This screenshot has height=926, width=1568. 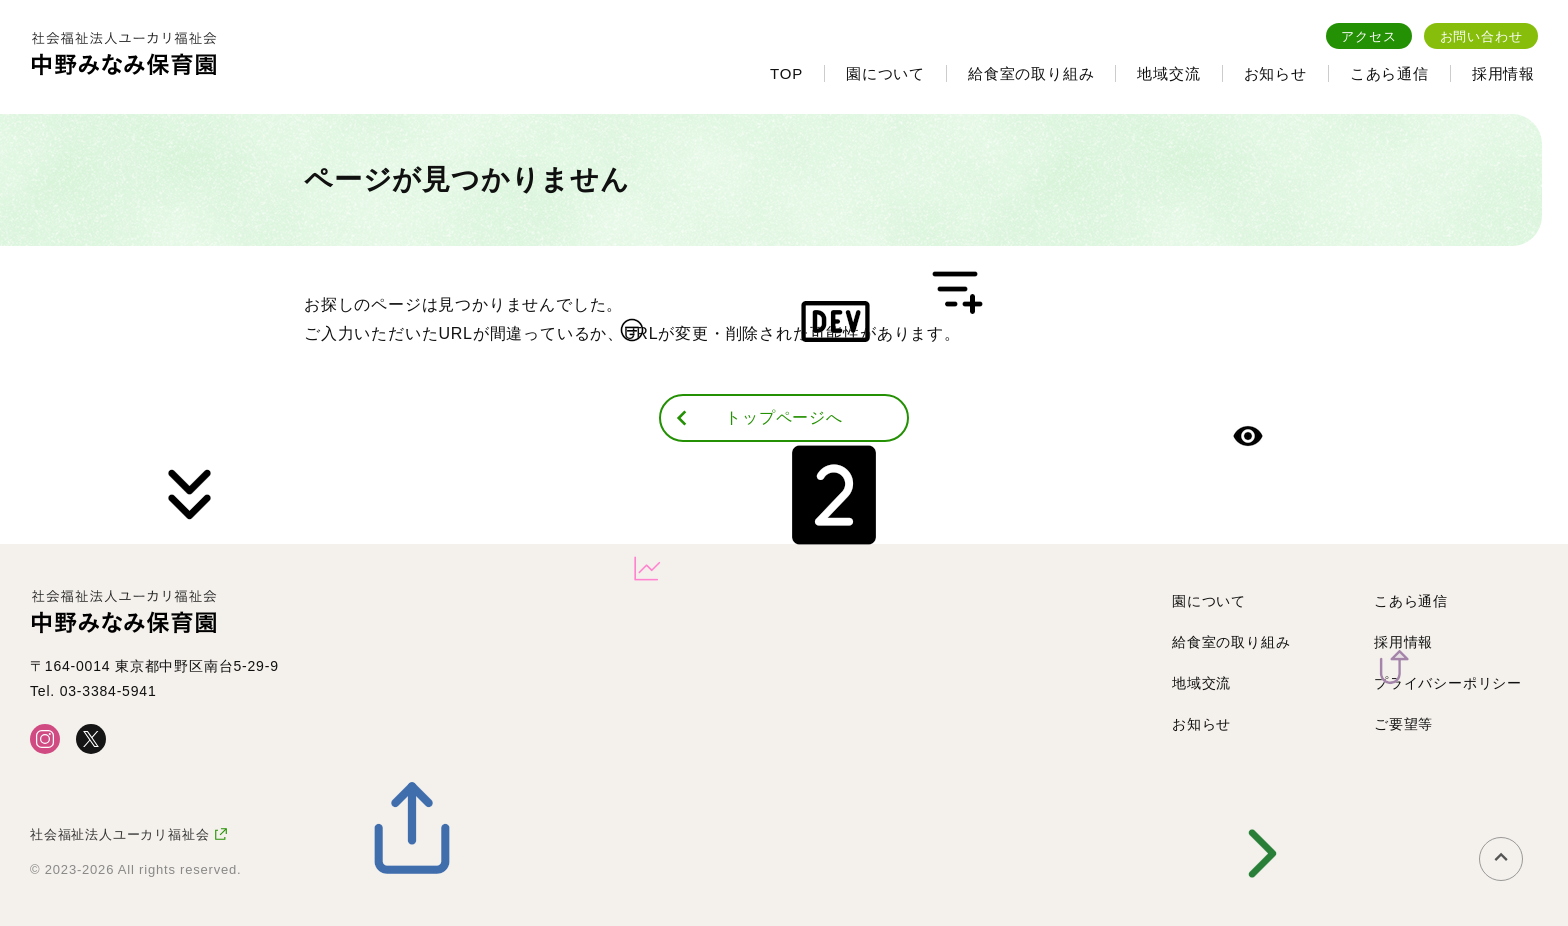 I want to click on view analytics or statistics, so click(x=647, y=568).